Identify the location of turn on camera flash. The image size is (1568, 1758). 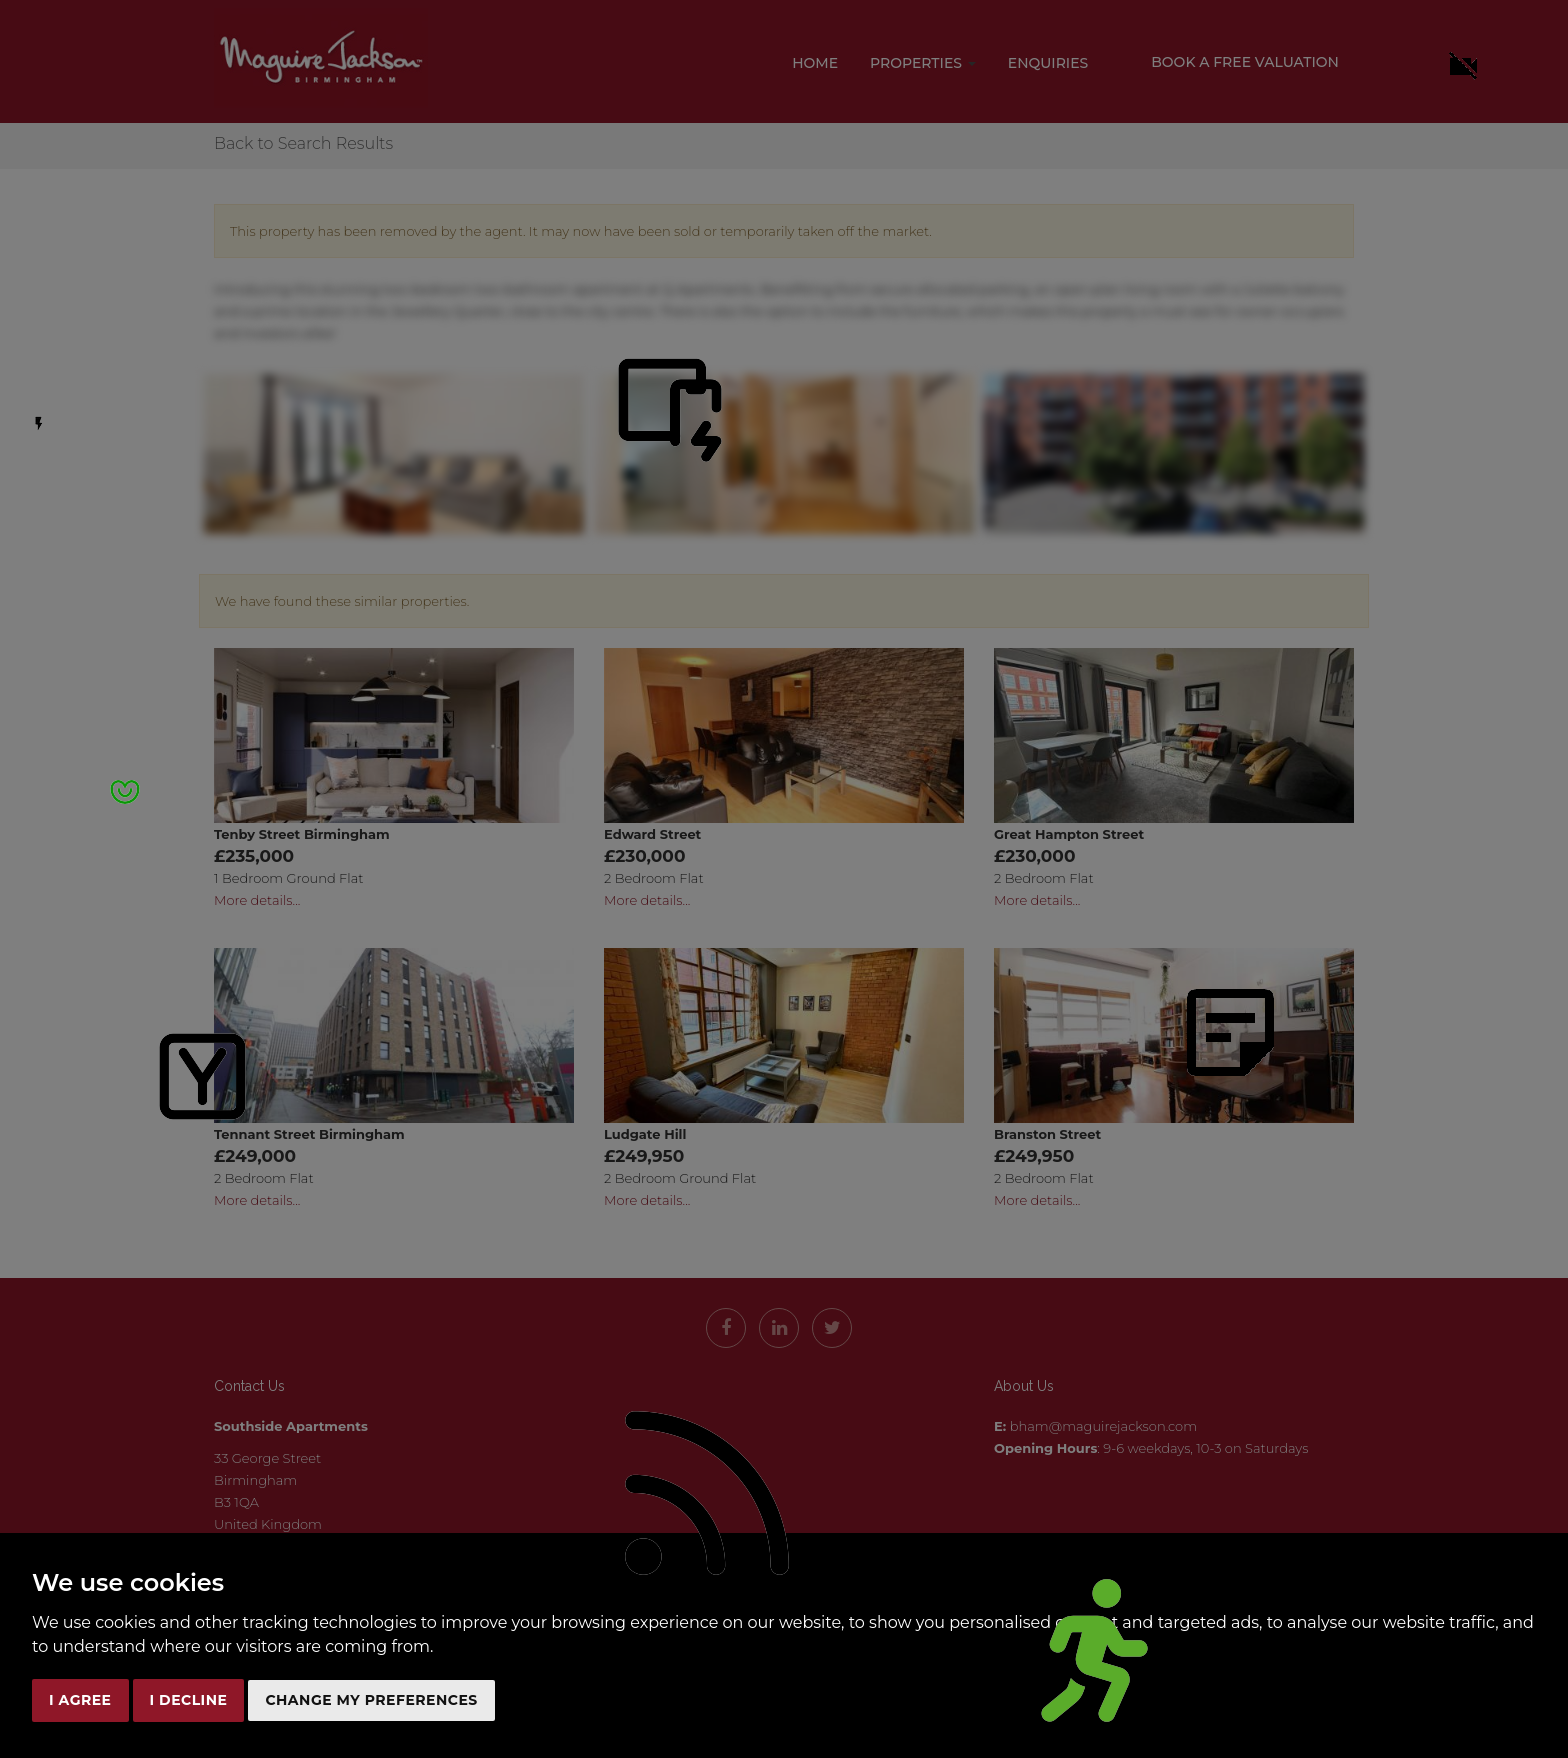
(39, 424).